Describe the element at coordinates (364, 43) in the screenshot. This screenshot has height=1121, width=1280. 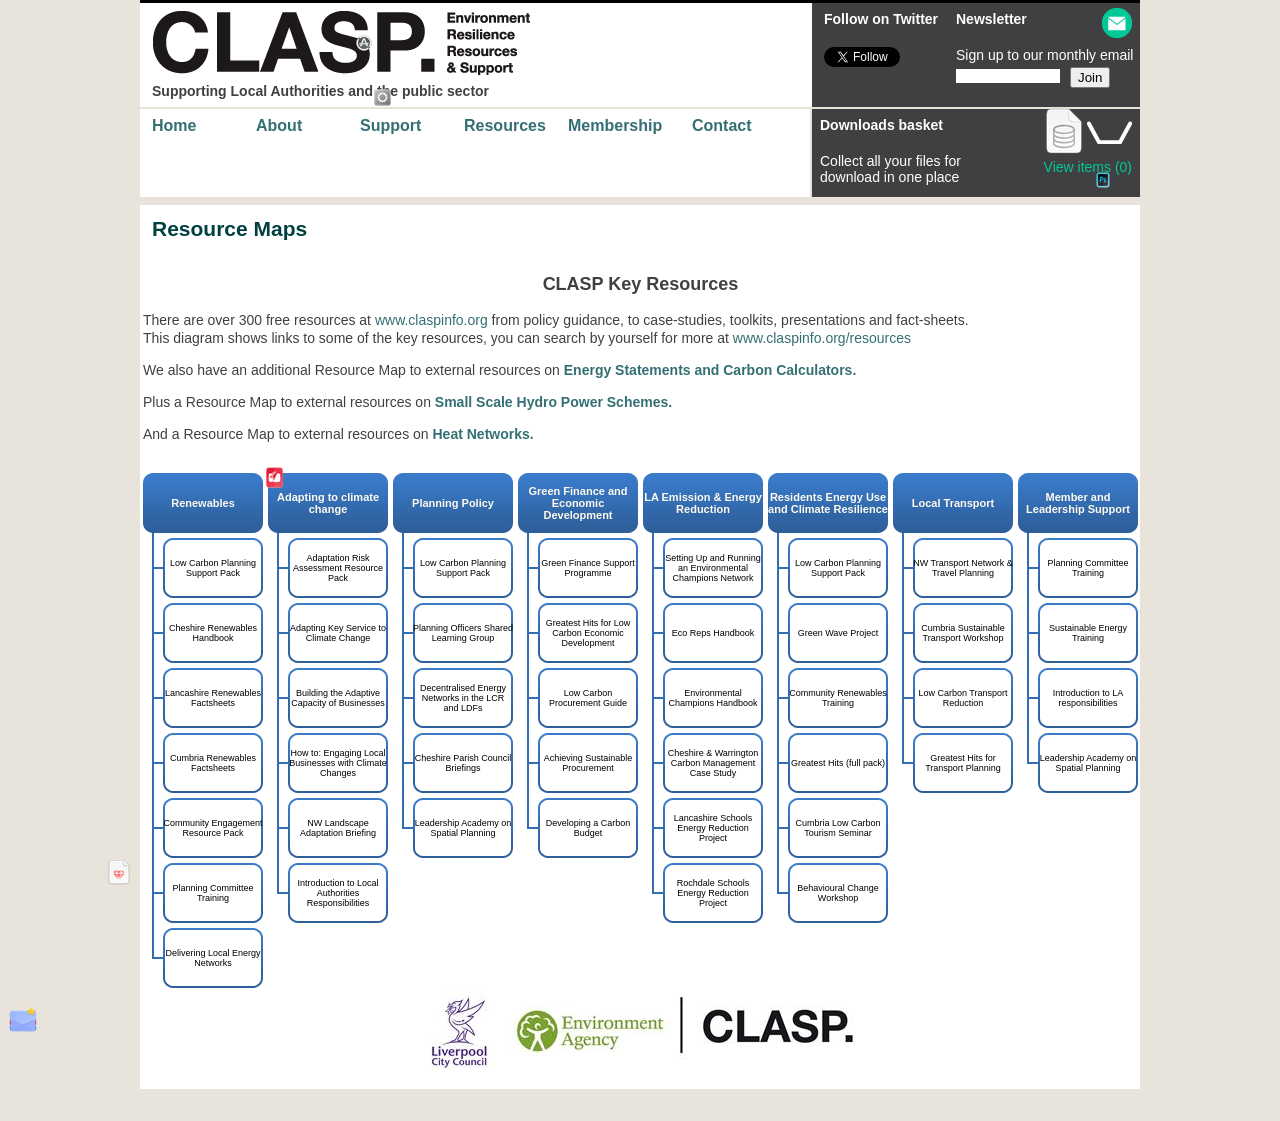
I see `open the software update manager` at that location.